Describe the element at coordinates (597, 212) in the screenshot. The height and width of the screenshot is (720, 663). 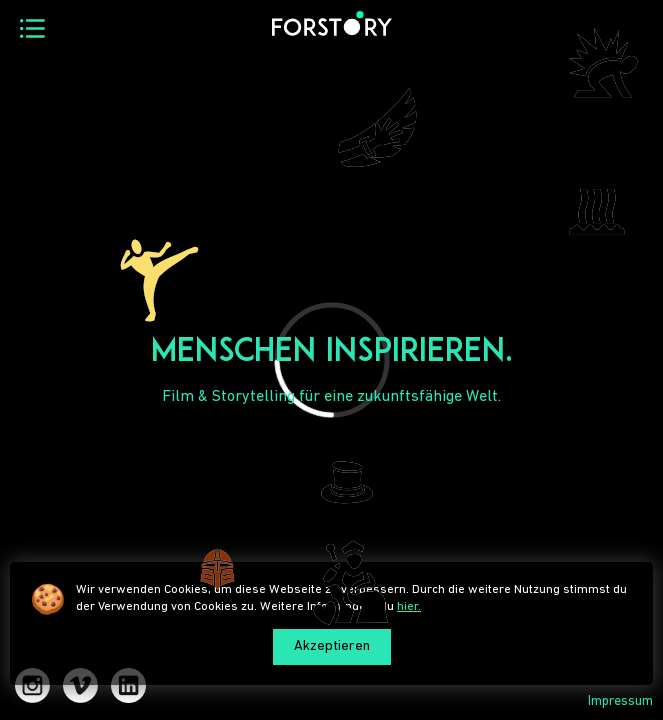
I see `indicates a hot surface warning` at that location.